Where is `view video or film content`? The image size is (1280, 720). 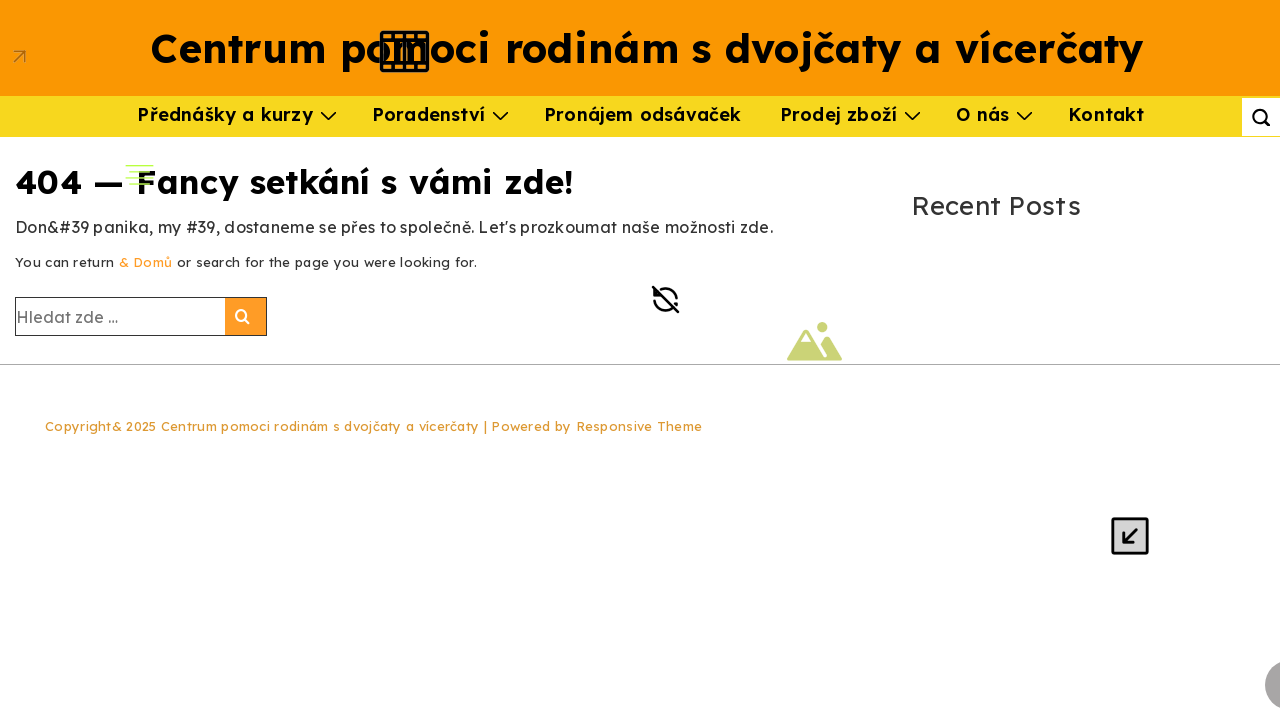
view video or film content is located at coordinates (404, 51).